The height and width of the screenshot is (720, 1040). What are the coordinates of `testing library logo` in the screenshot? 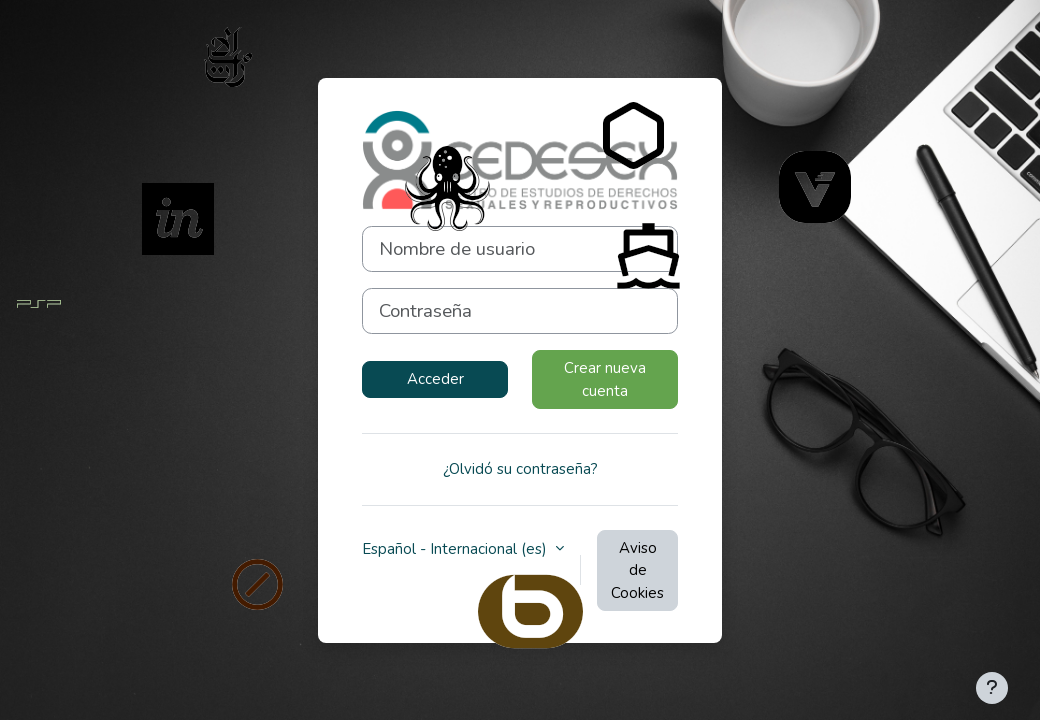 It's located at (447, 188).